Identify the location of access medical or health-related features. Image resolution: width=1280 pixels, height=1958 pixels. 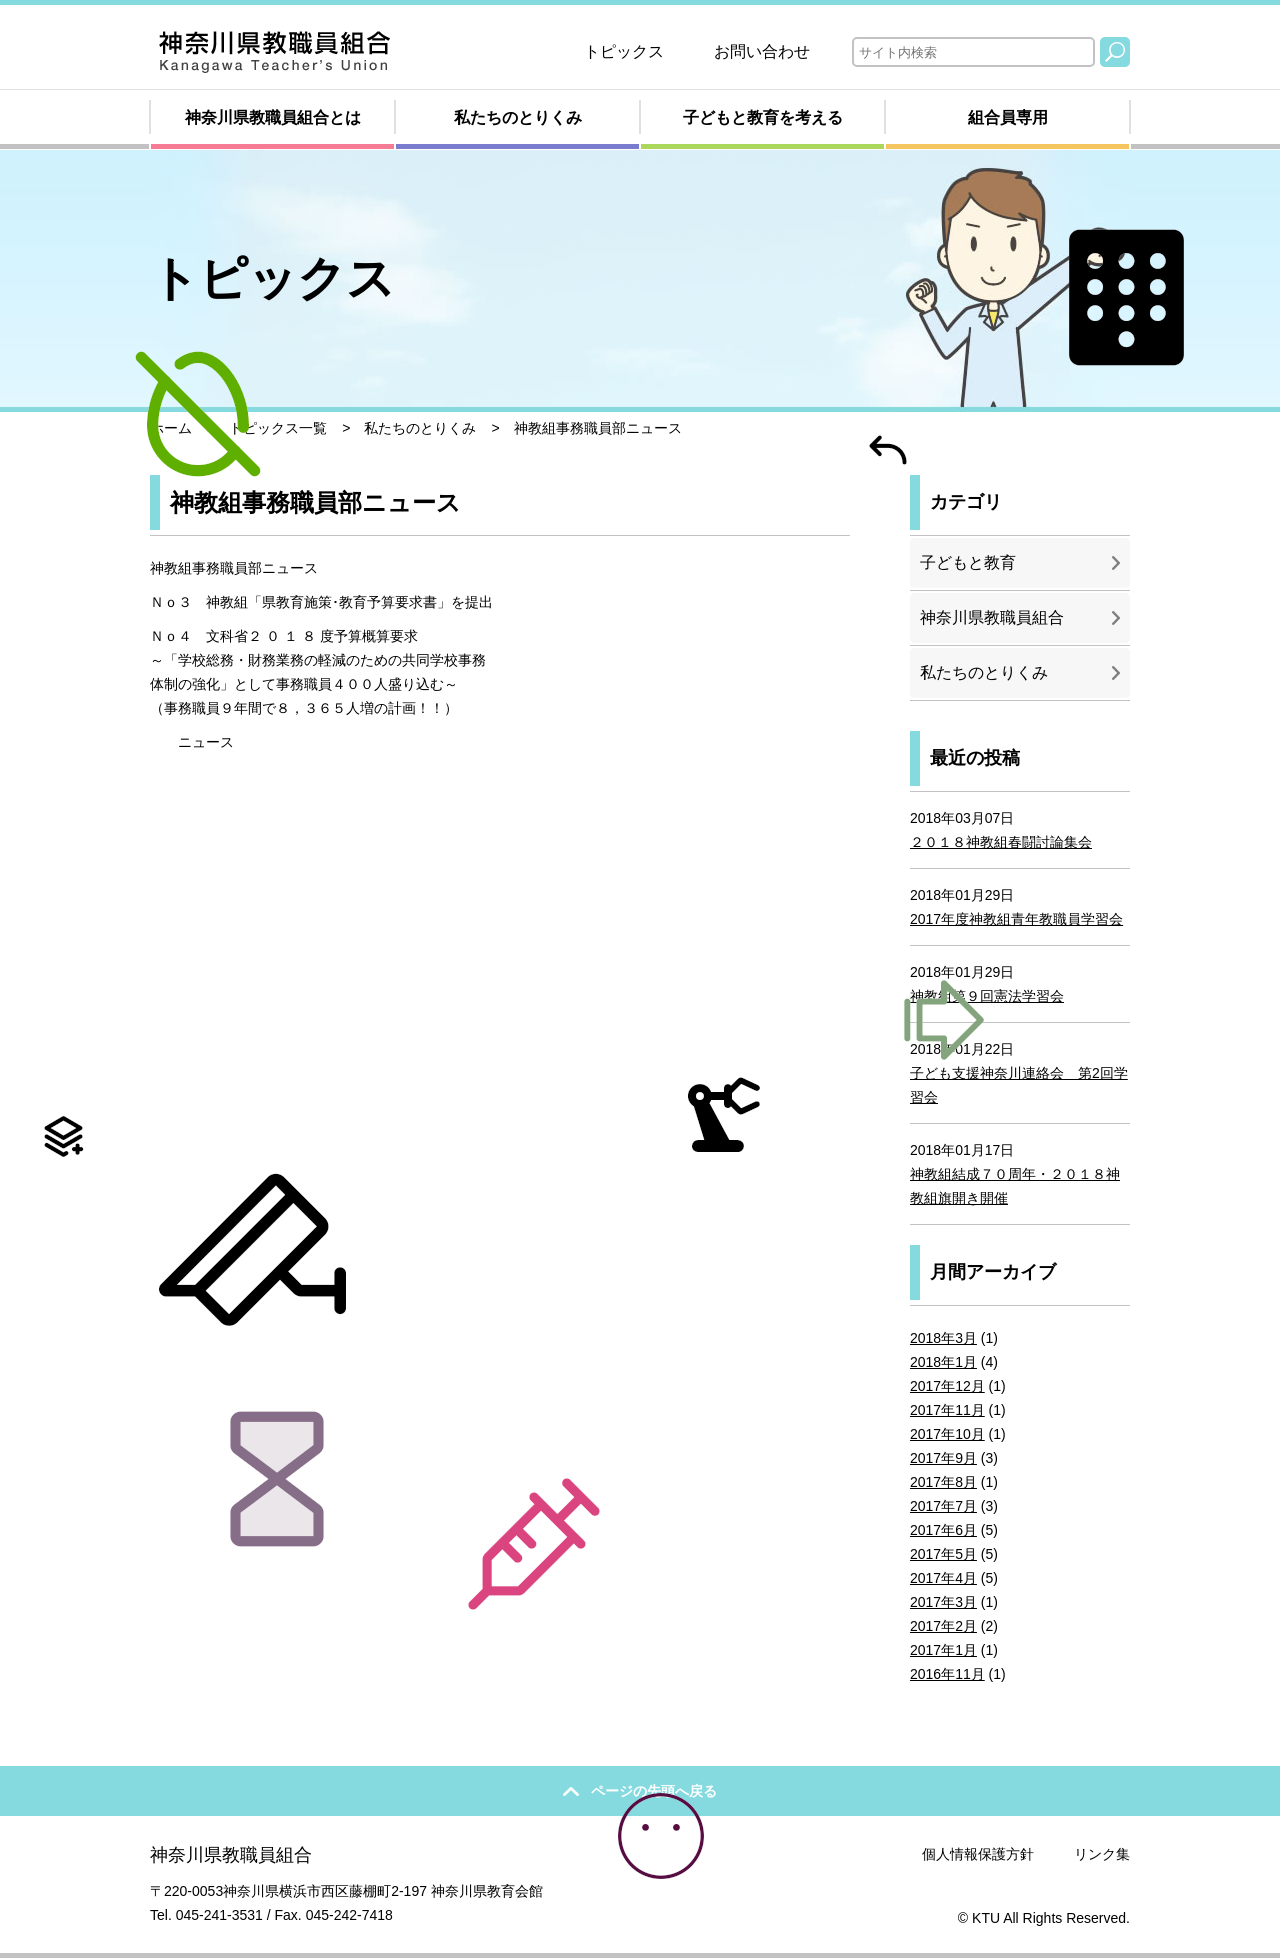
(534, 1544).